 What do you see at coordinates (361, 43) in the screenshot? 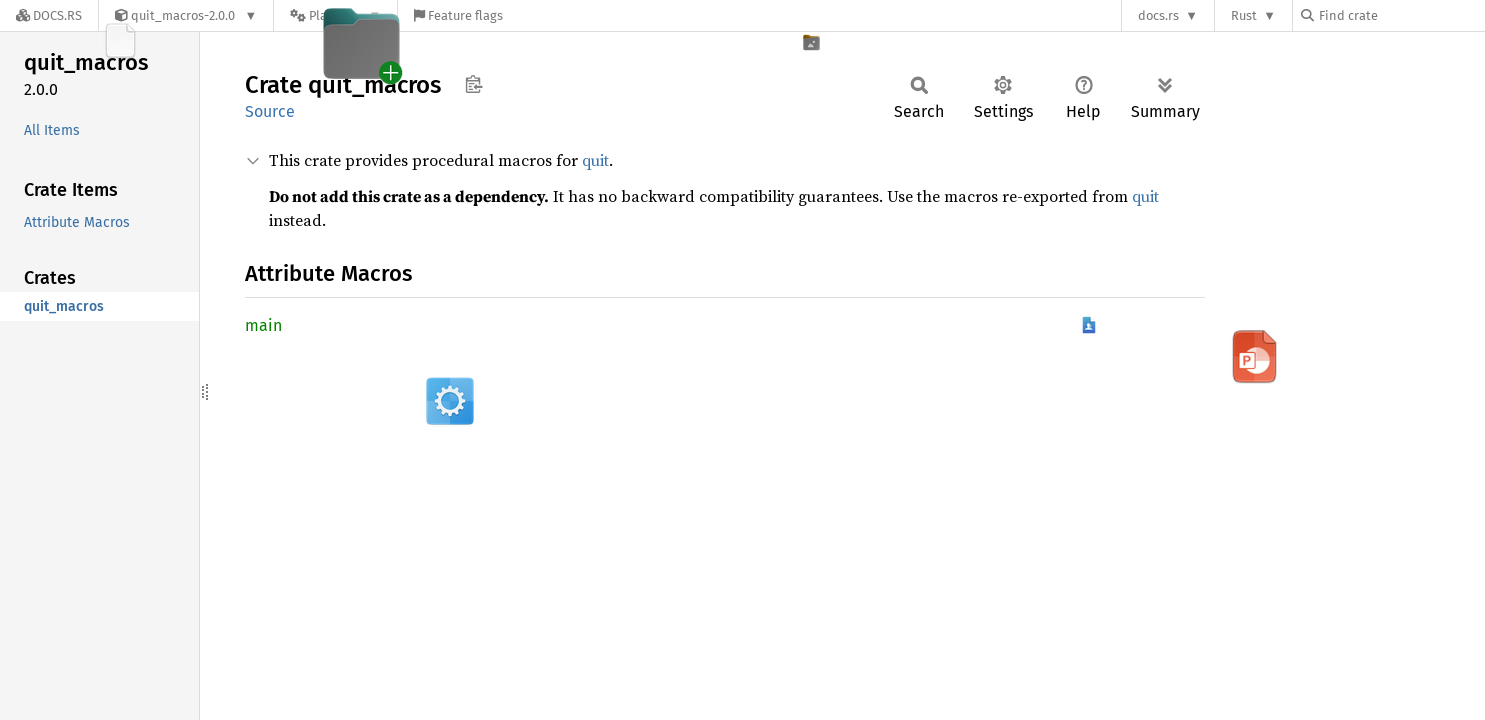
I see `create a new folder` at bounding box center [361, 43].